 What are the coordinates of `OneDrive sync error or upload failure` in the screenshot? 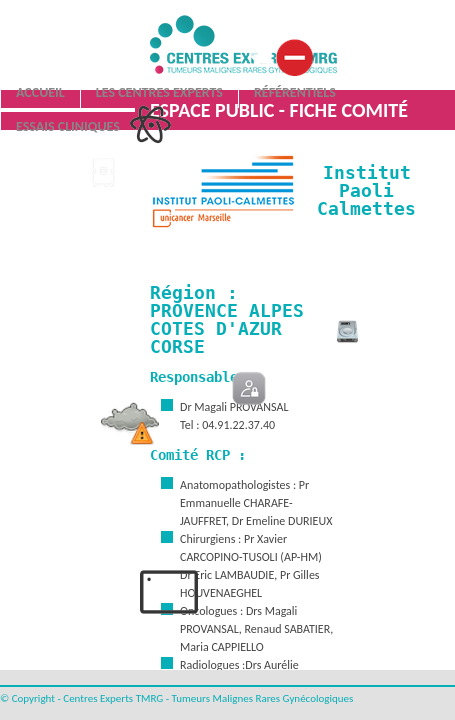 It's located at (280, 43).